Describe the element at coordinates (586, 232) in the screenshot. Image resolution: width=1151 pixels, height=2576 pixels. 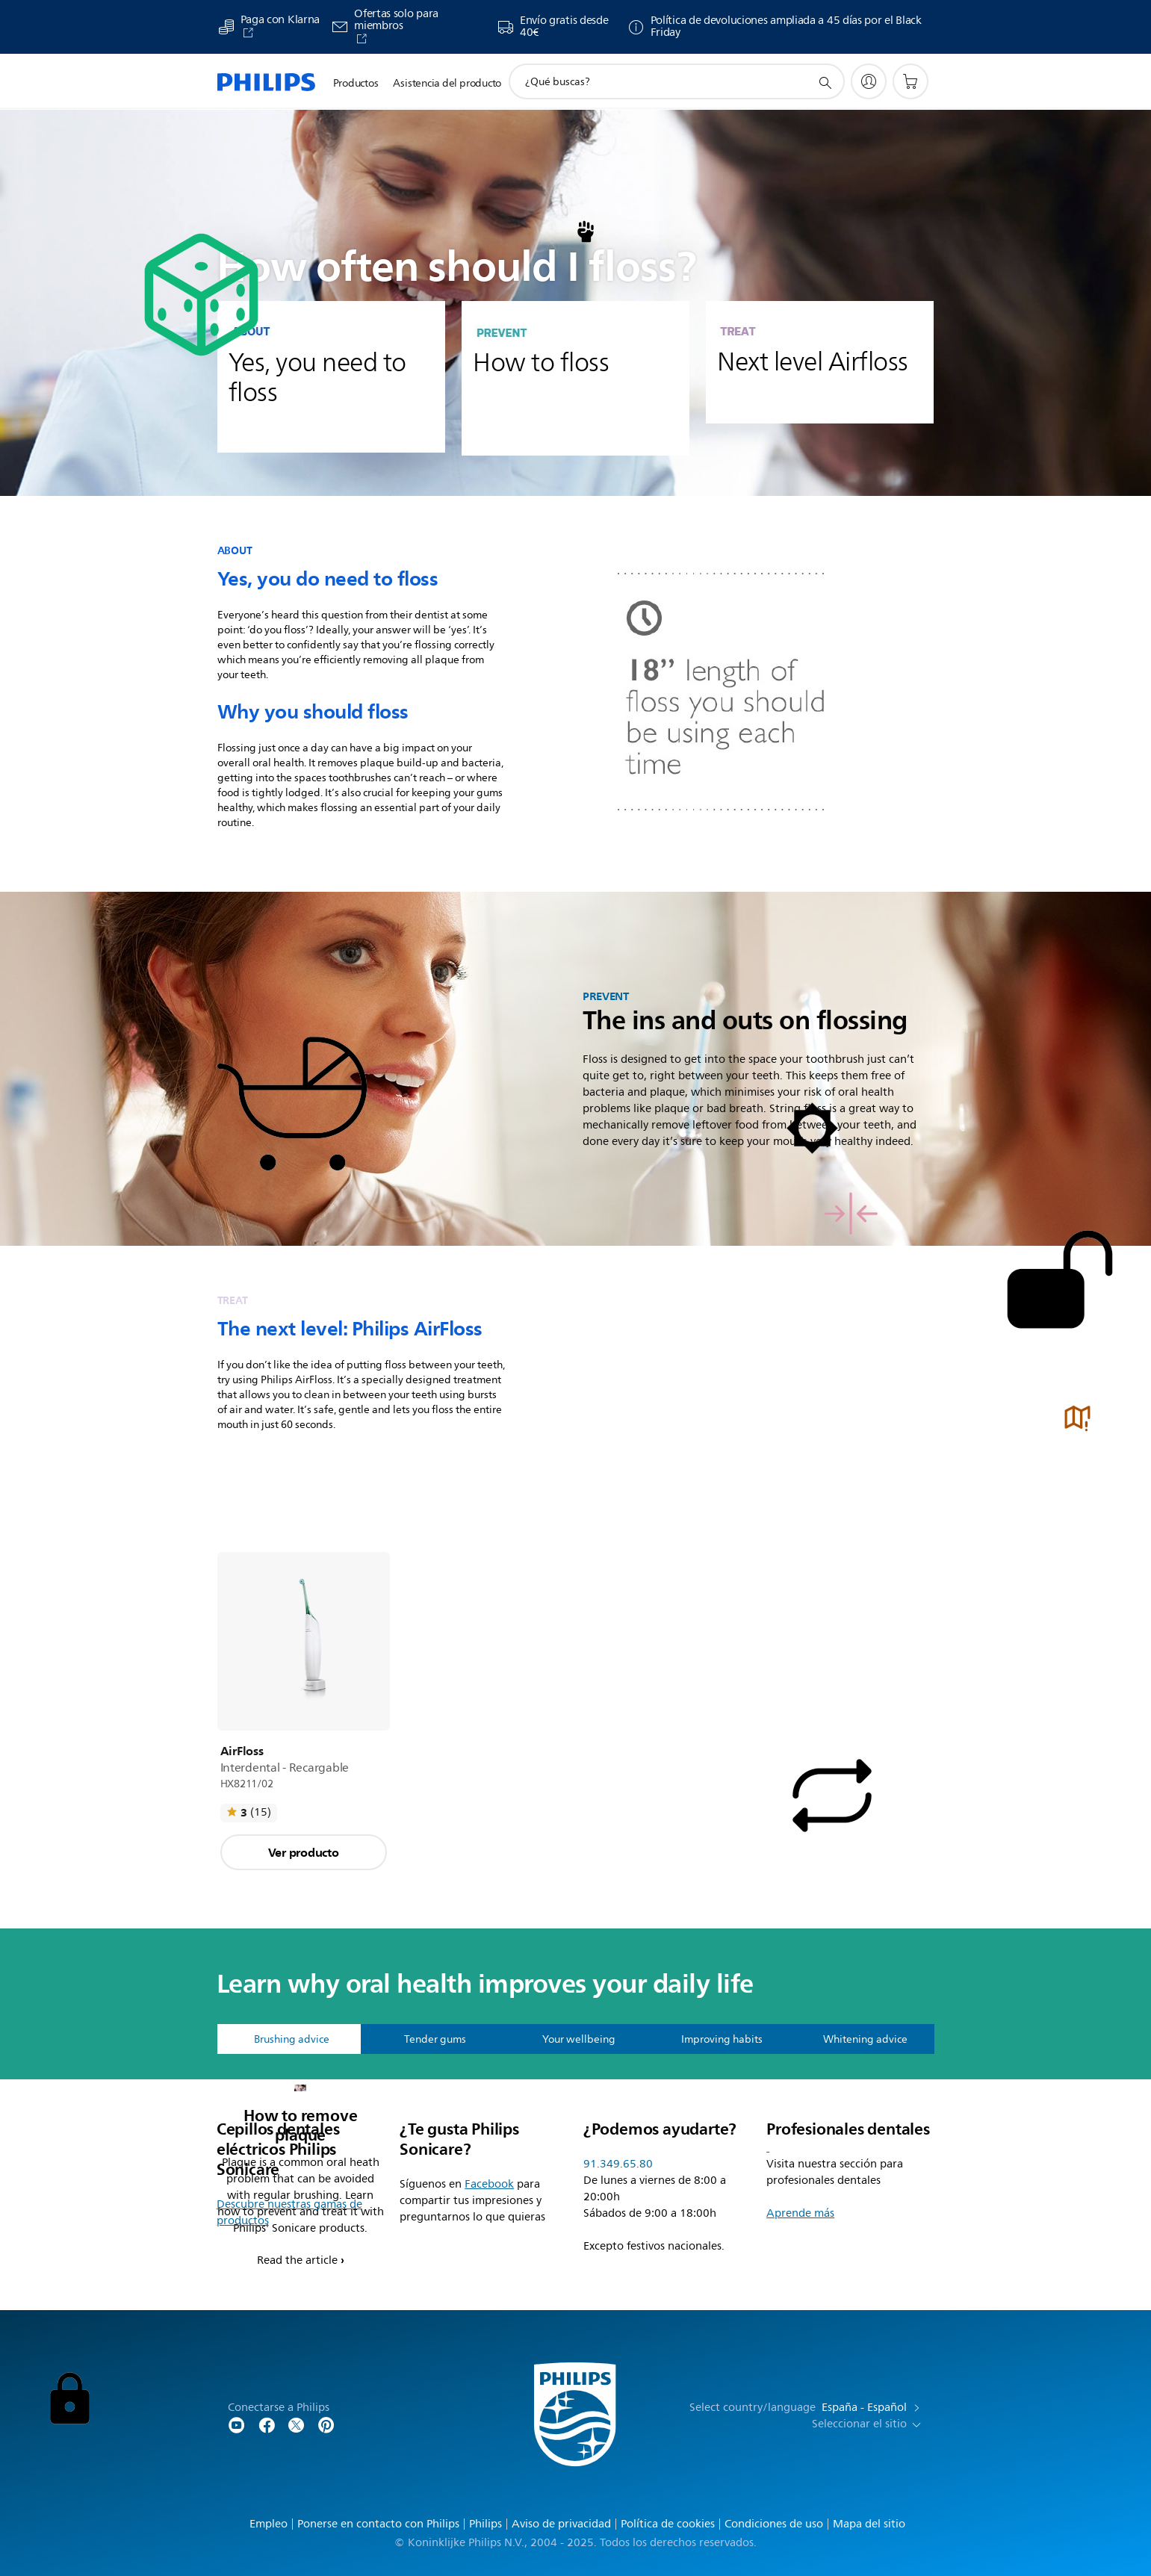
I see `show solidarity or support for a cause` at that location.